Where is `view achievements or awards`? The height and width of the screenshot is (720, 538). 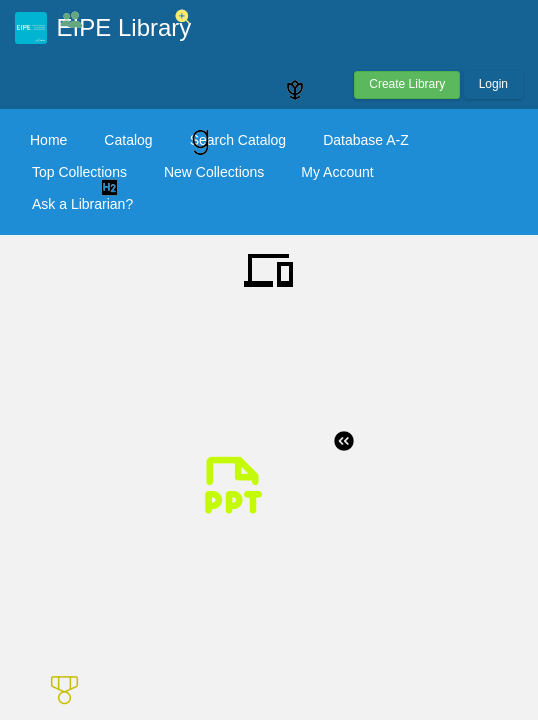 view achievements or awards is located at coordinates (64, 688).